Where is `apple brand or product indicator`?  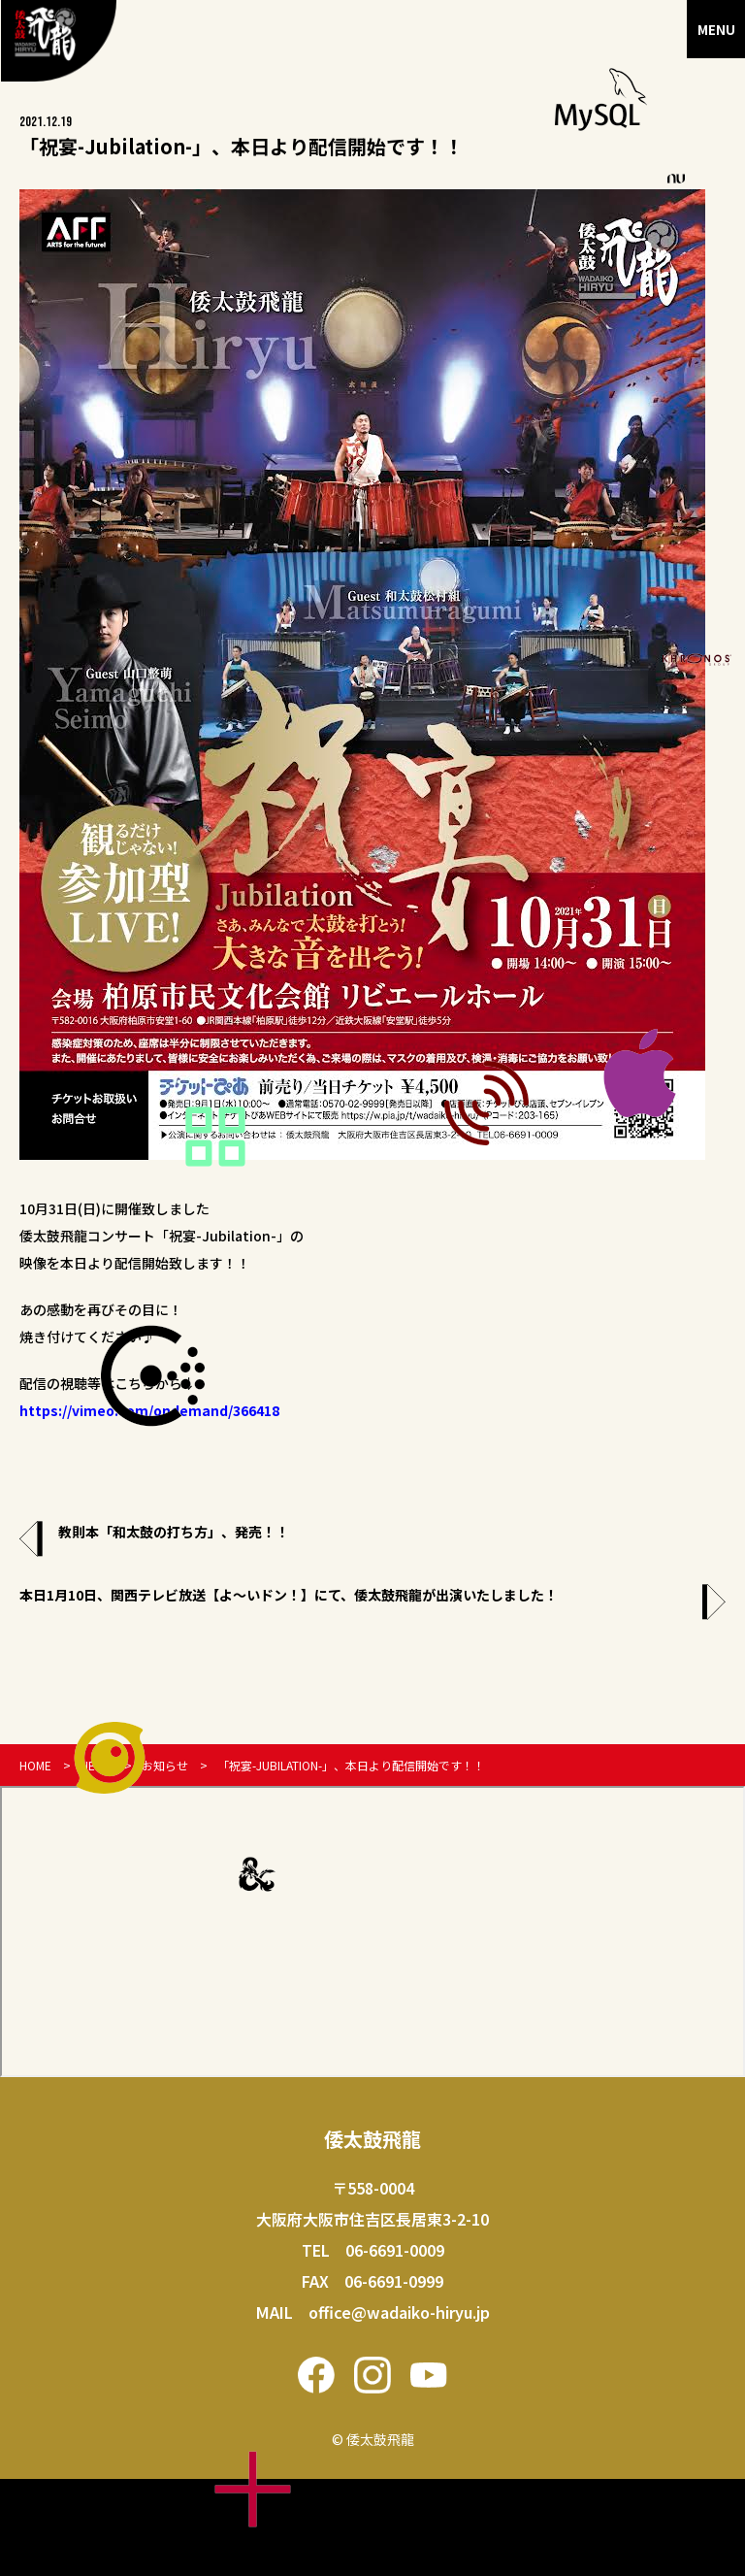 apple brand or product indicator is located at coordinates (639, 1073).